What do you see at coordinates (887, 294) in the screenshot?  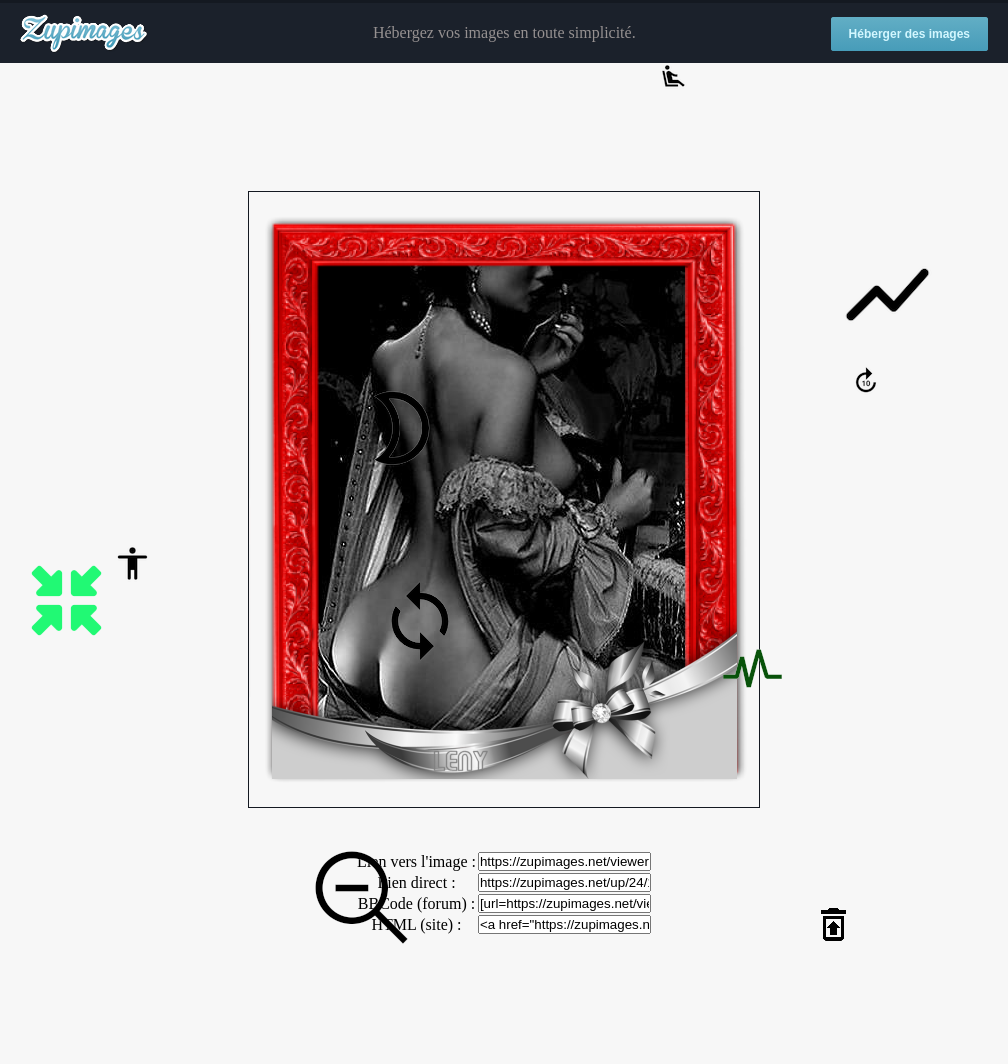 I see `view analytics or statistics` at bounding box center [887, 294].